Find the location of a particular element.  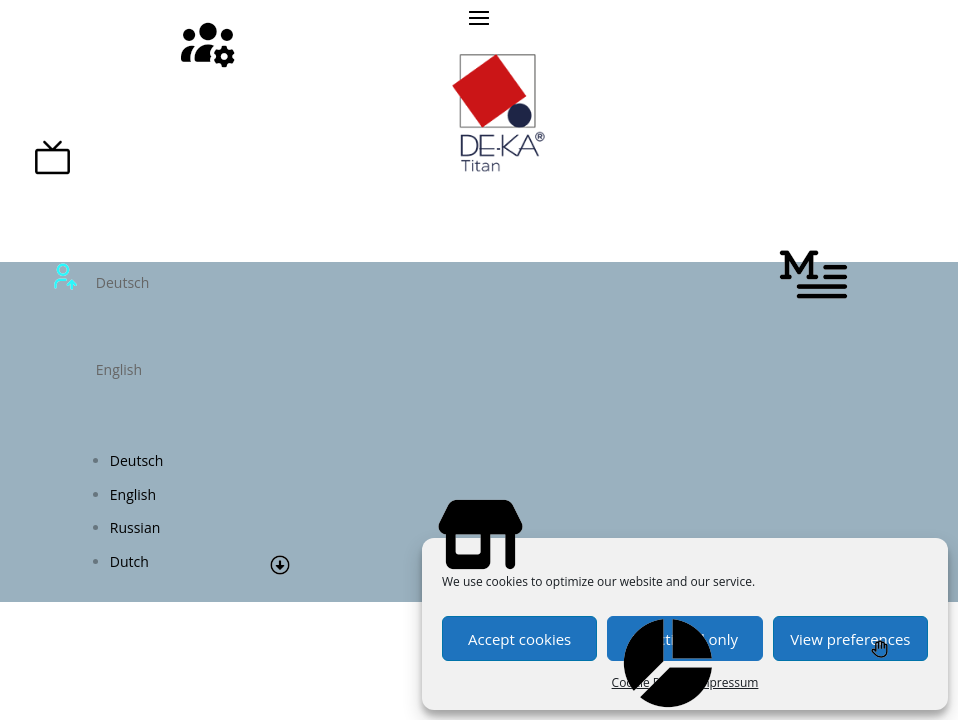

manage user settings and permissions is located at coordinates (208, 43).